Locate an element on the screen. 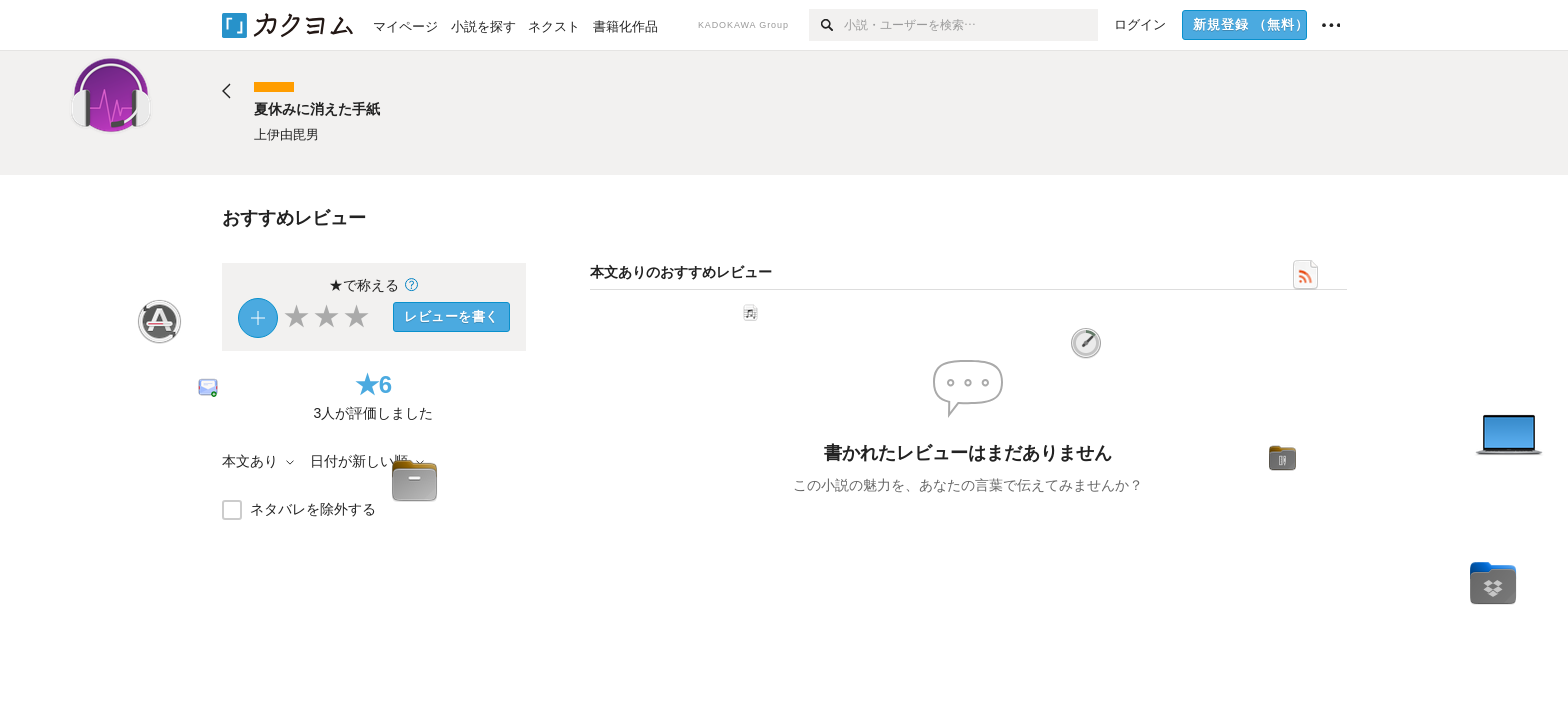 The width and height of the screenshot is (1568, 720). open the file manager application is located at coordinates (414, 480).